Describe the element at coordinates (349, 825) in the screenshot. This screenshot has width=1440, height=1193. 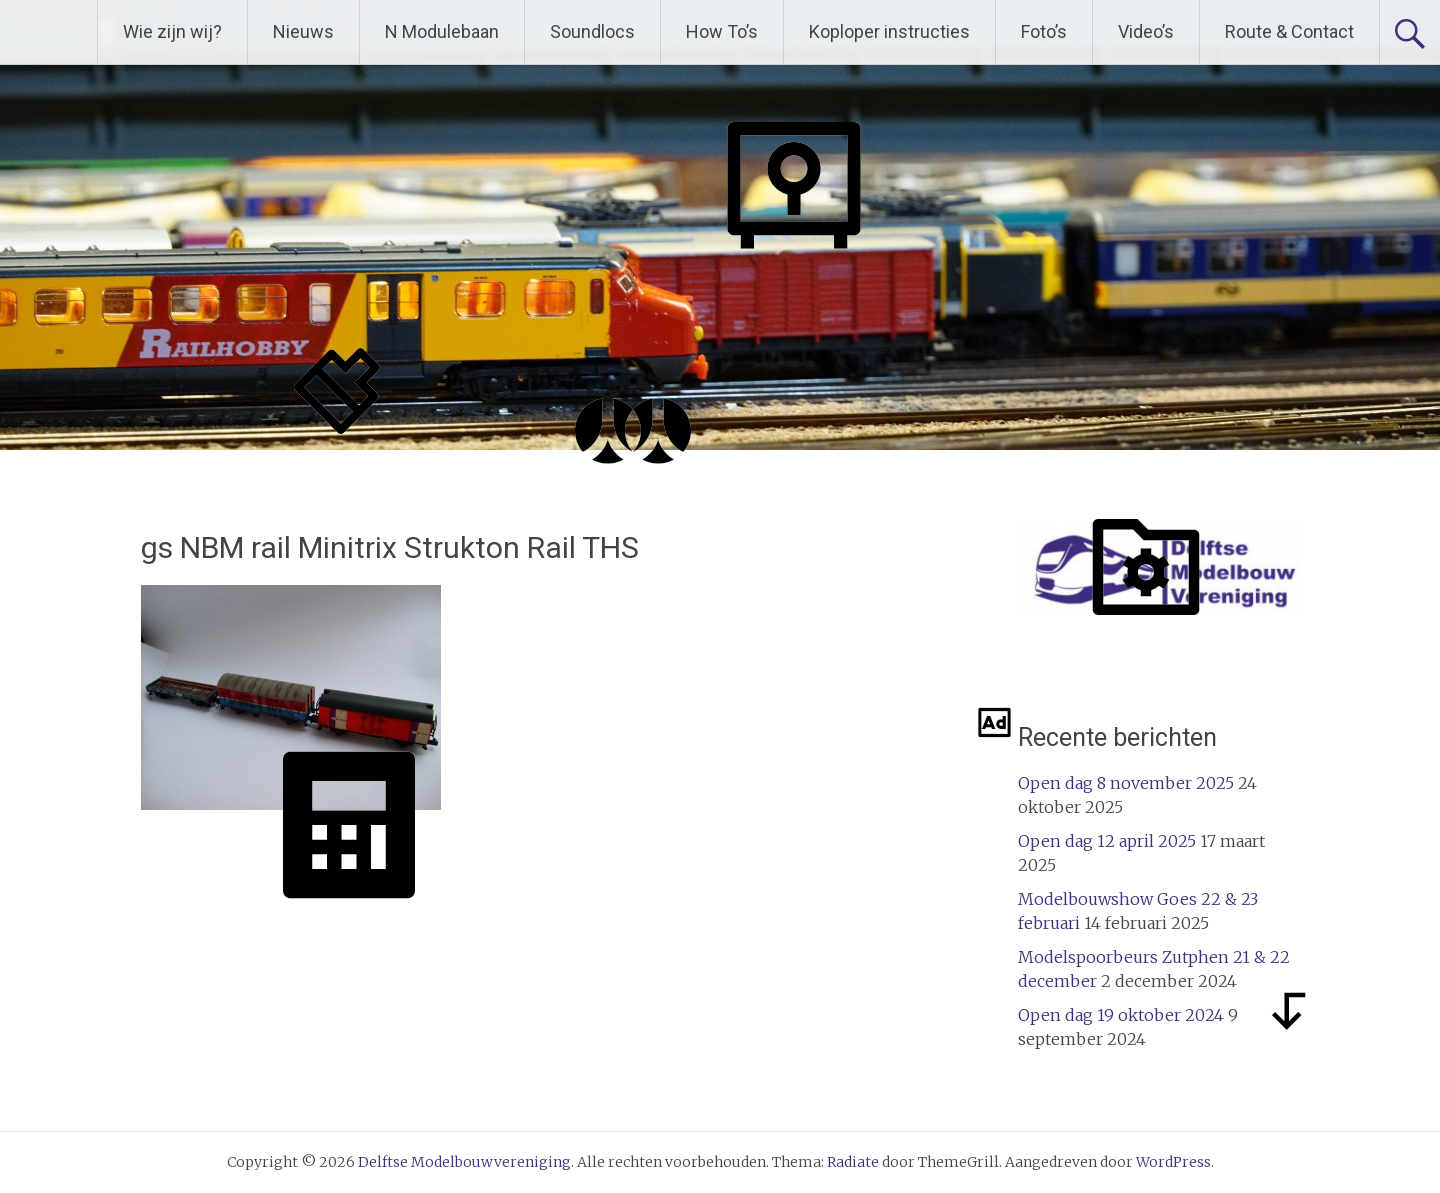
I see `open the calculator app` at that location.